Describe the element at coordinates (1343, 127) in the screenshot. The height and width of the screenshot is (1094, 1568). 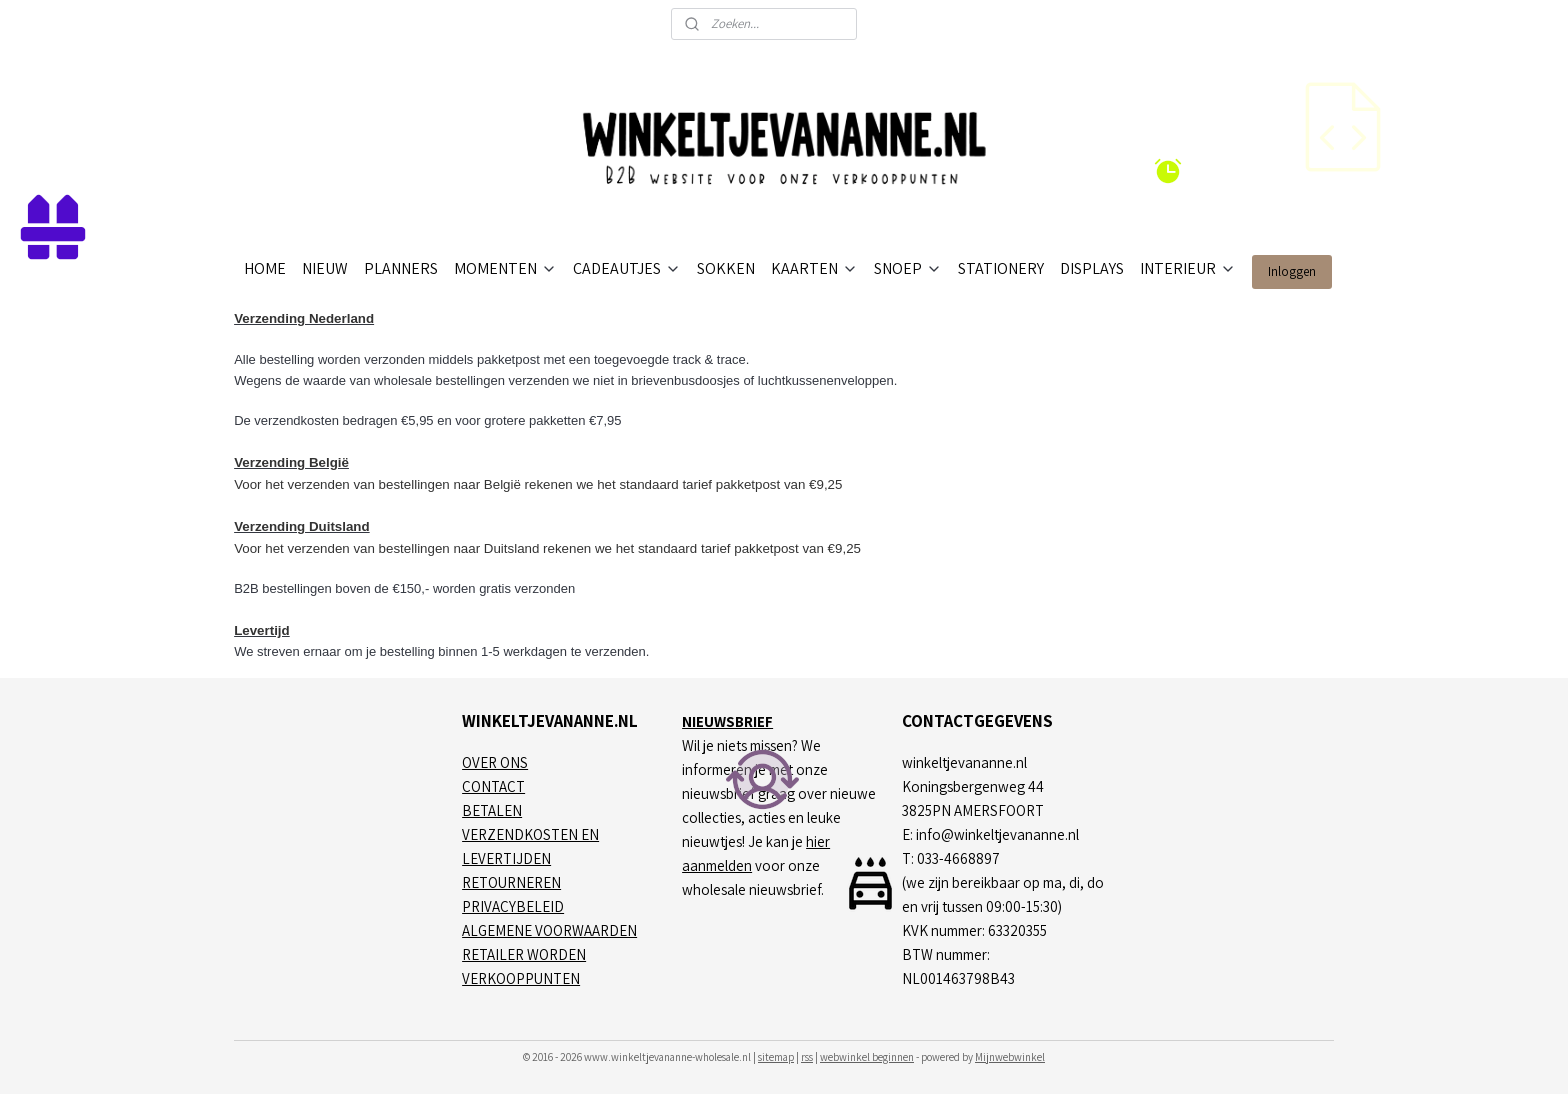
I see `view source code file` at that location.